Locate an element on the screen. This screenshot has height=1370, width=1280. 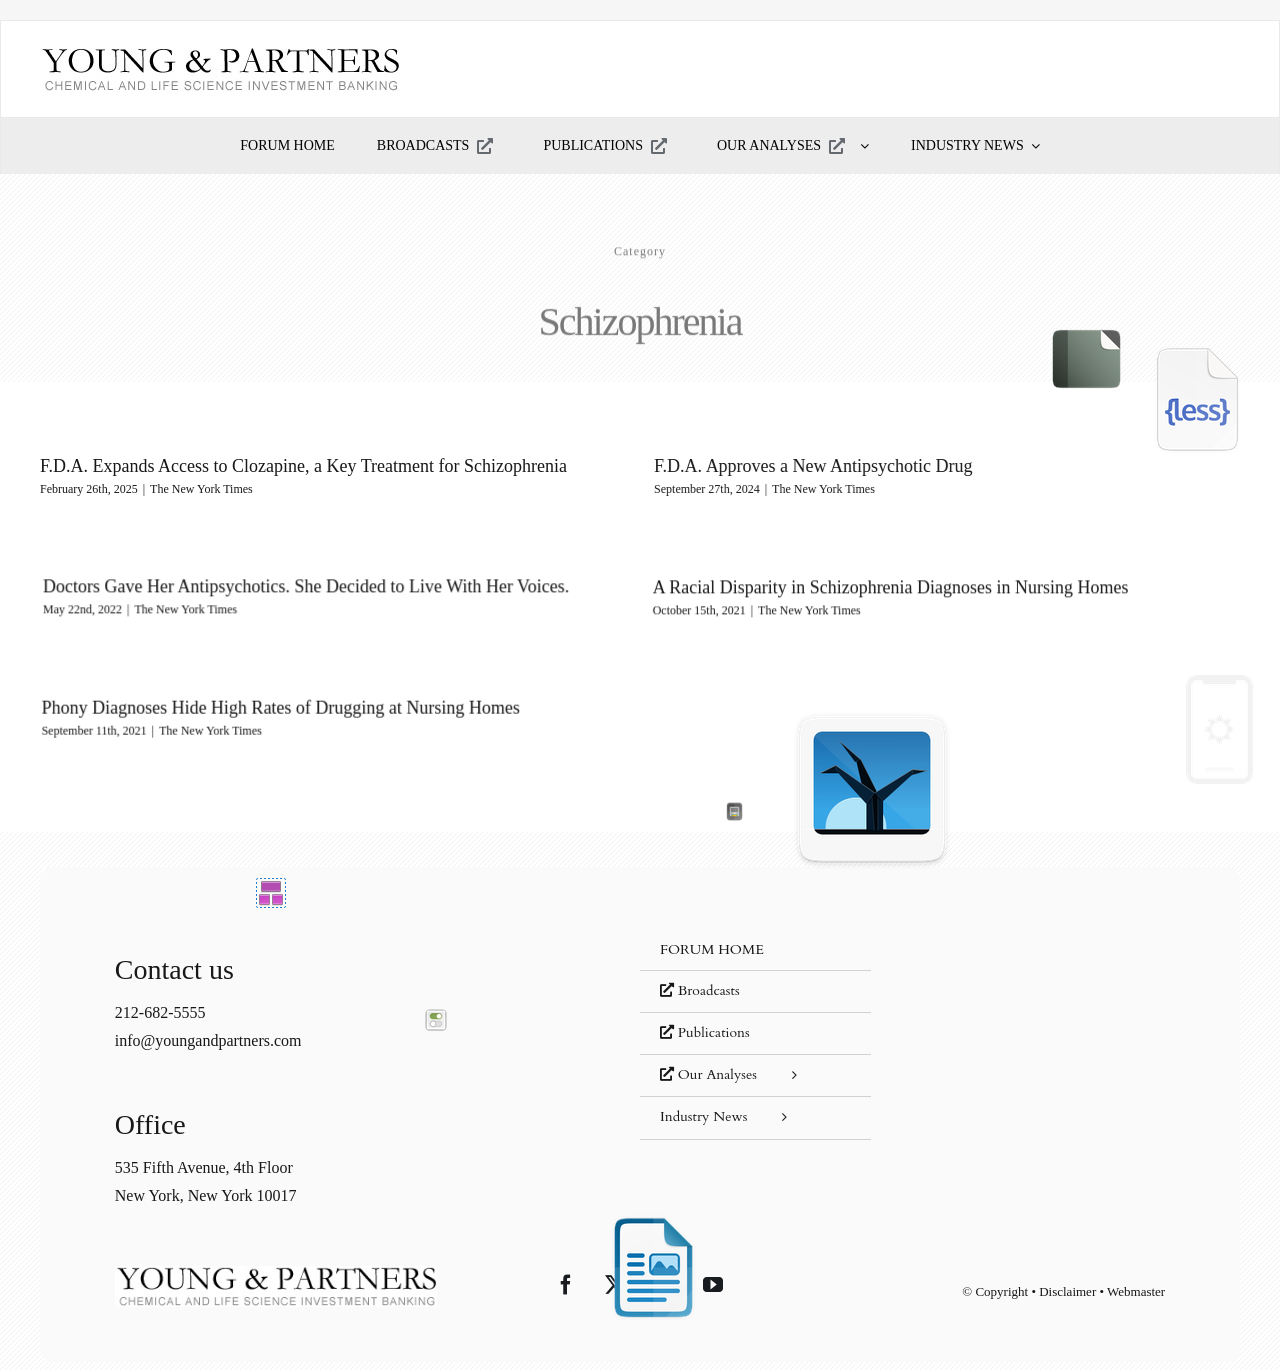
a LESS stylesheet file is located at coordinates (1197, 399).